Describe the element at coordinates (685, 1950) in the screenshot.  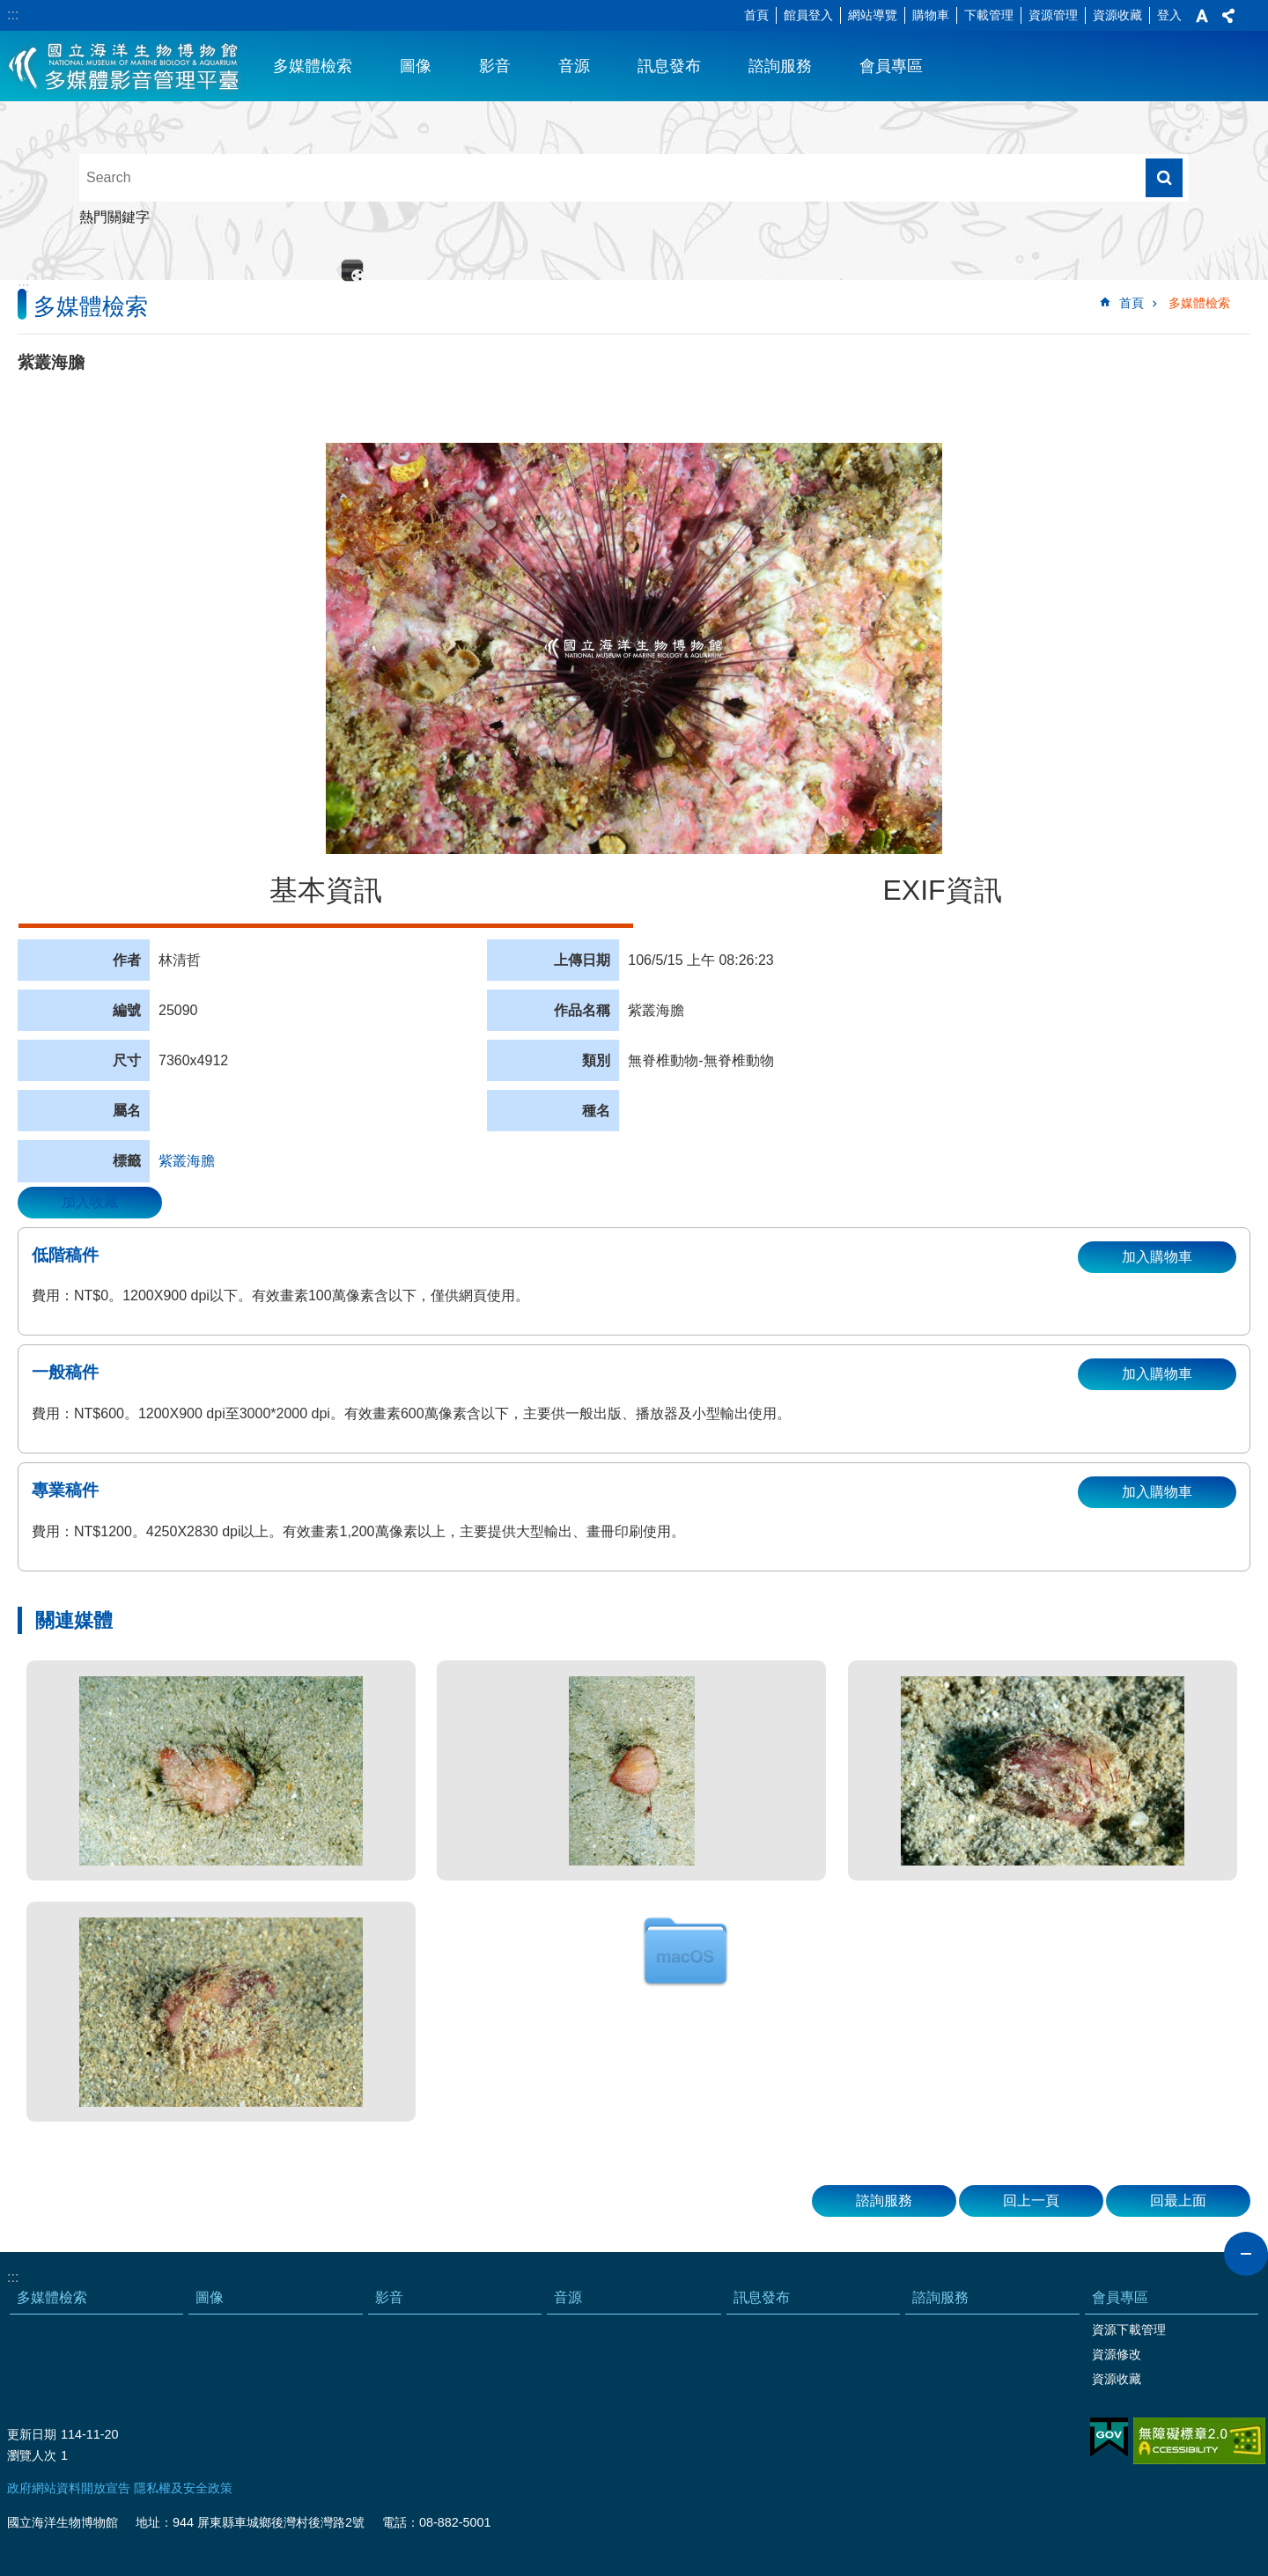
I see `access macOS system files and folders` at that location.